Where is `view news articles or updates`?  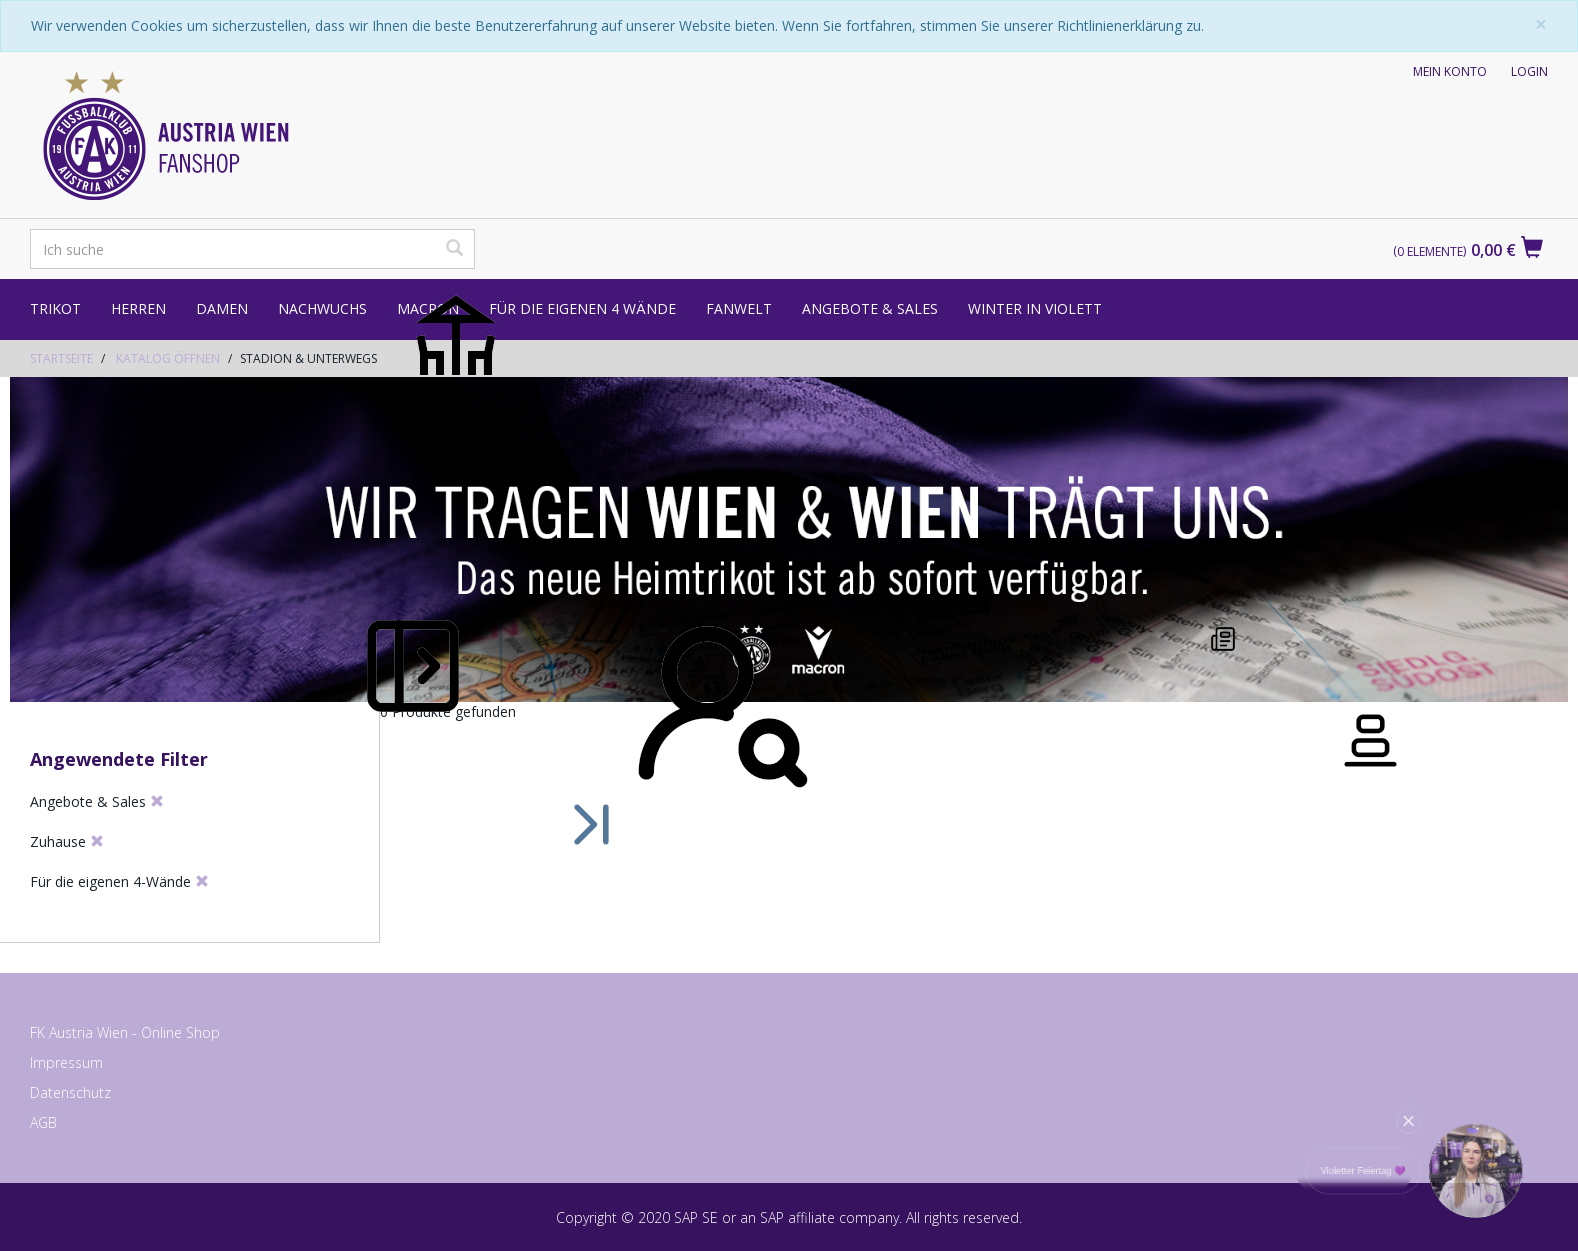
view news articles or updates is located at coordinates (1223, 639).